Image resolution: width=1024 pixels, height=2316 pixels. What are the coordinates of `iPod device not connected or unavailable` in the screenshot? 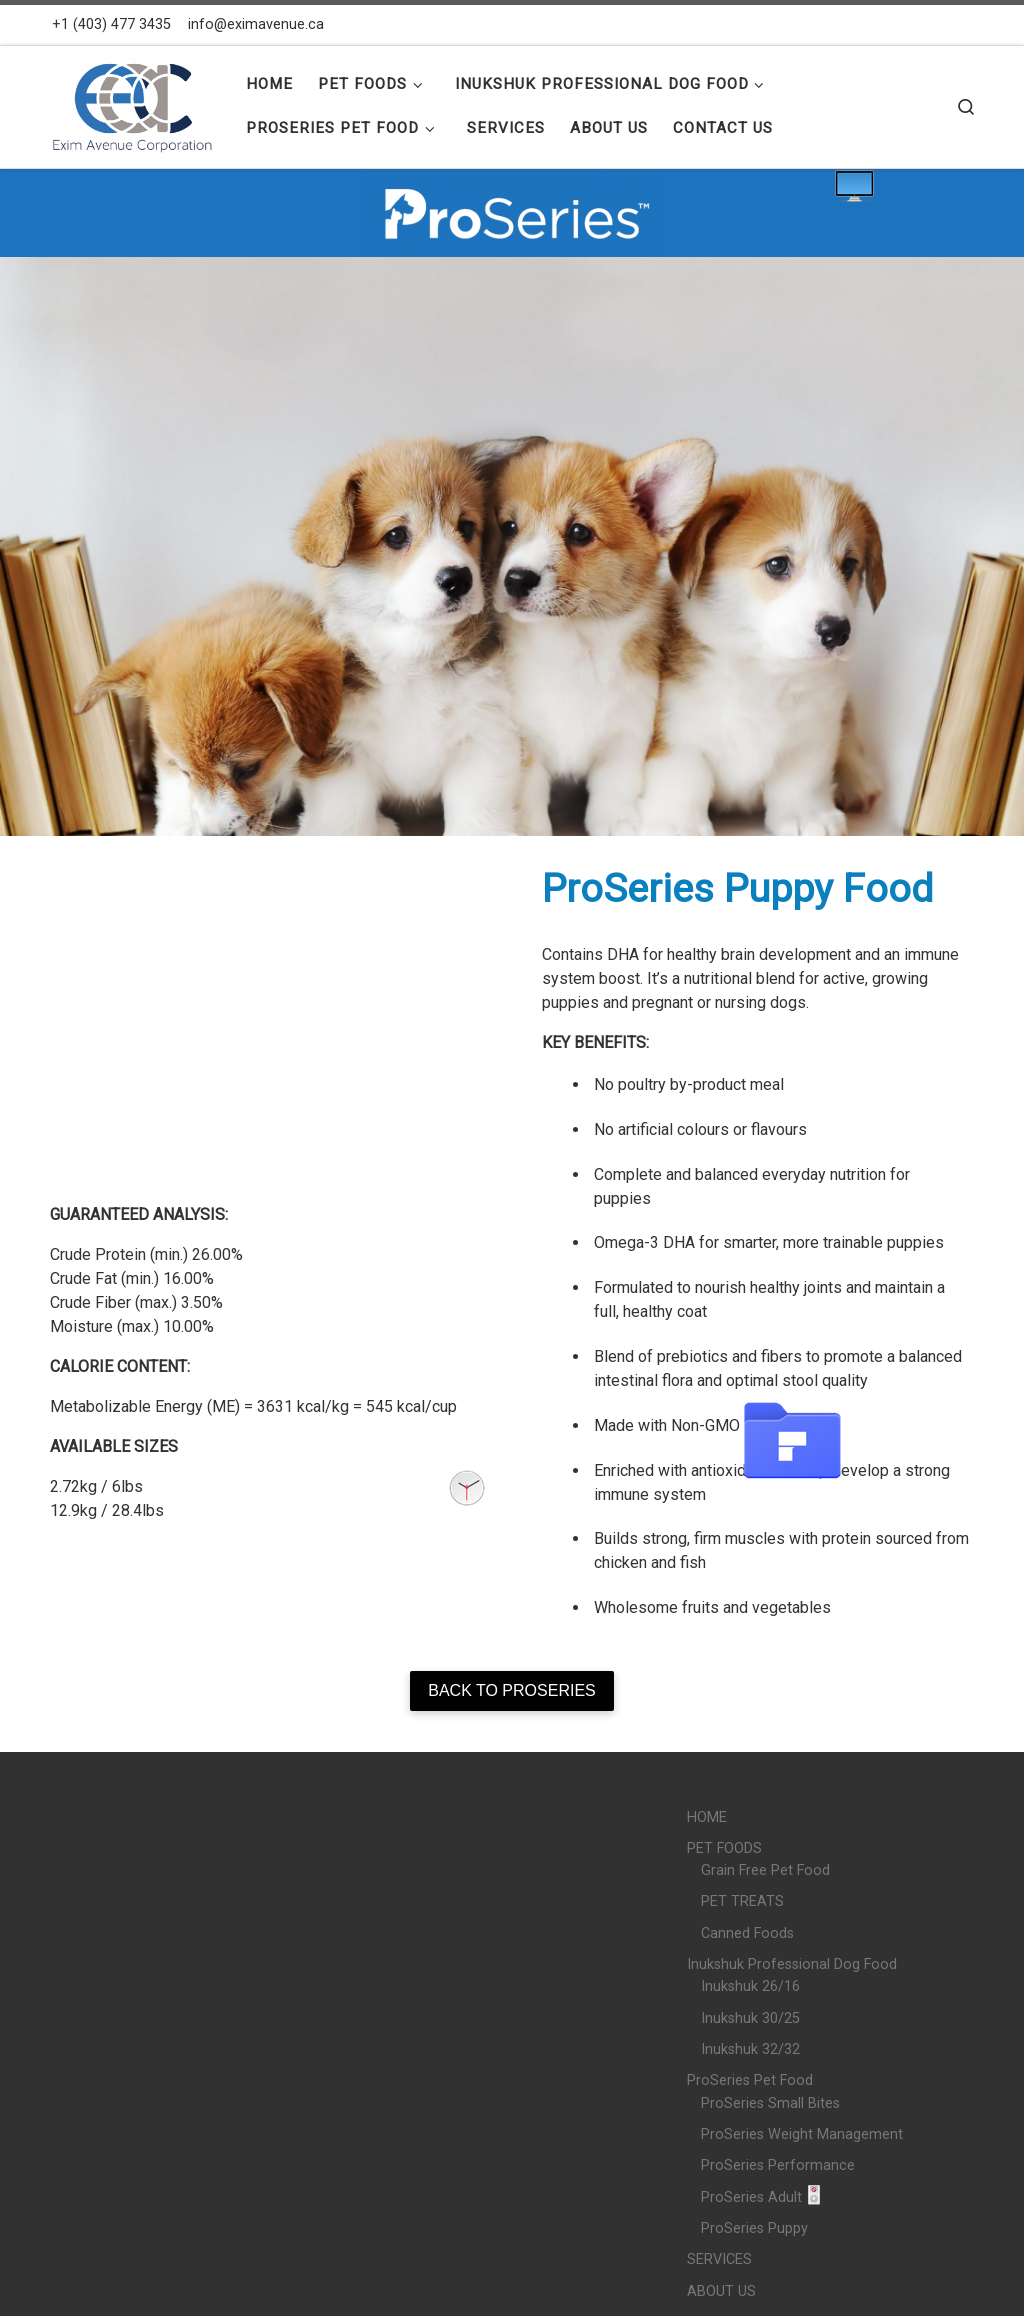 It's located at (814, 2195).